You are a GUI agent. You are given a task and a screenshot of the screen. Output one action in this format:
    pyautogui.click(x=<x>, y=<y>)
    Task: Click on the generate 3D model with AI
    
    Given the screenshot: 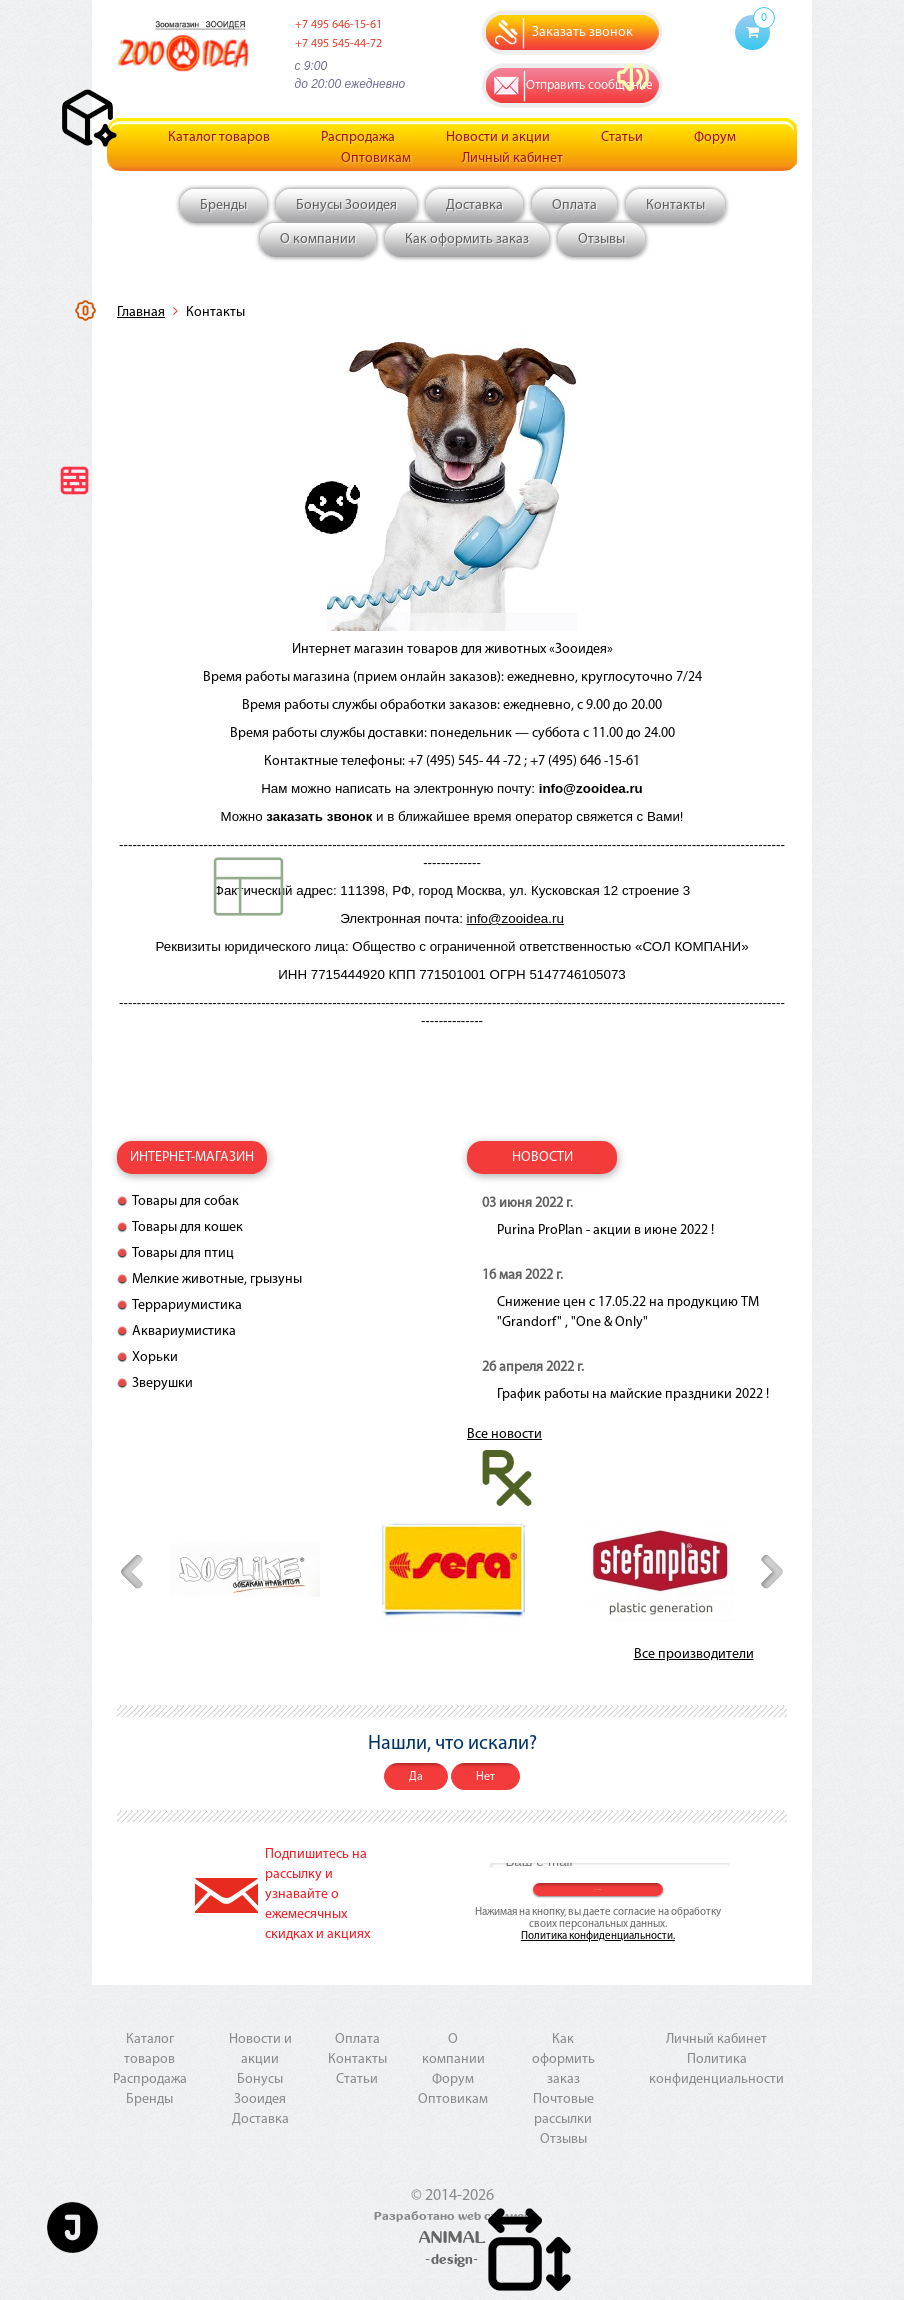 What is the action you would take?
    pyautogui.click(x=87, y=117)
    